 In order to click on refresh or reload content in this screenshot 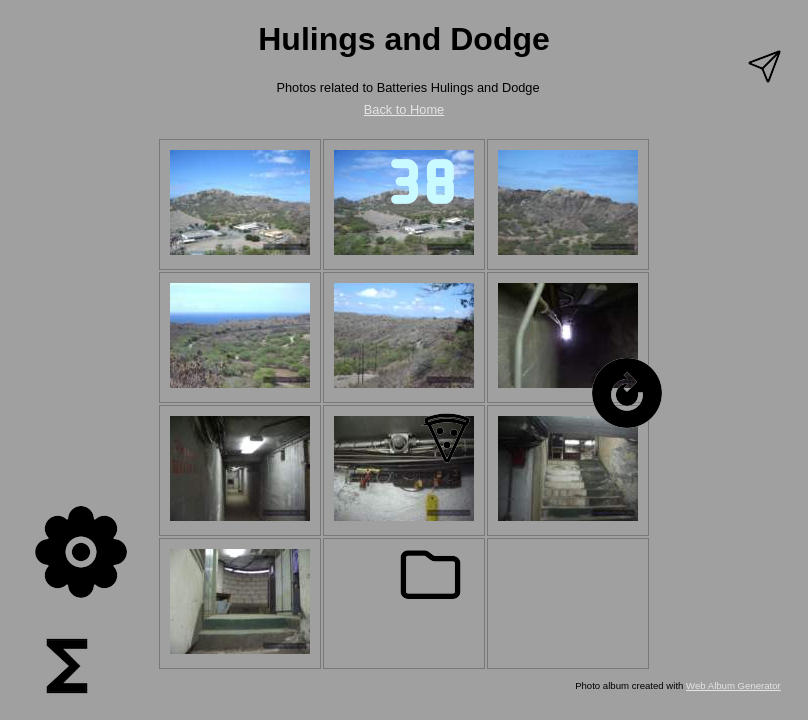, I will do `click(627, 393)`.